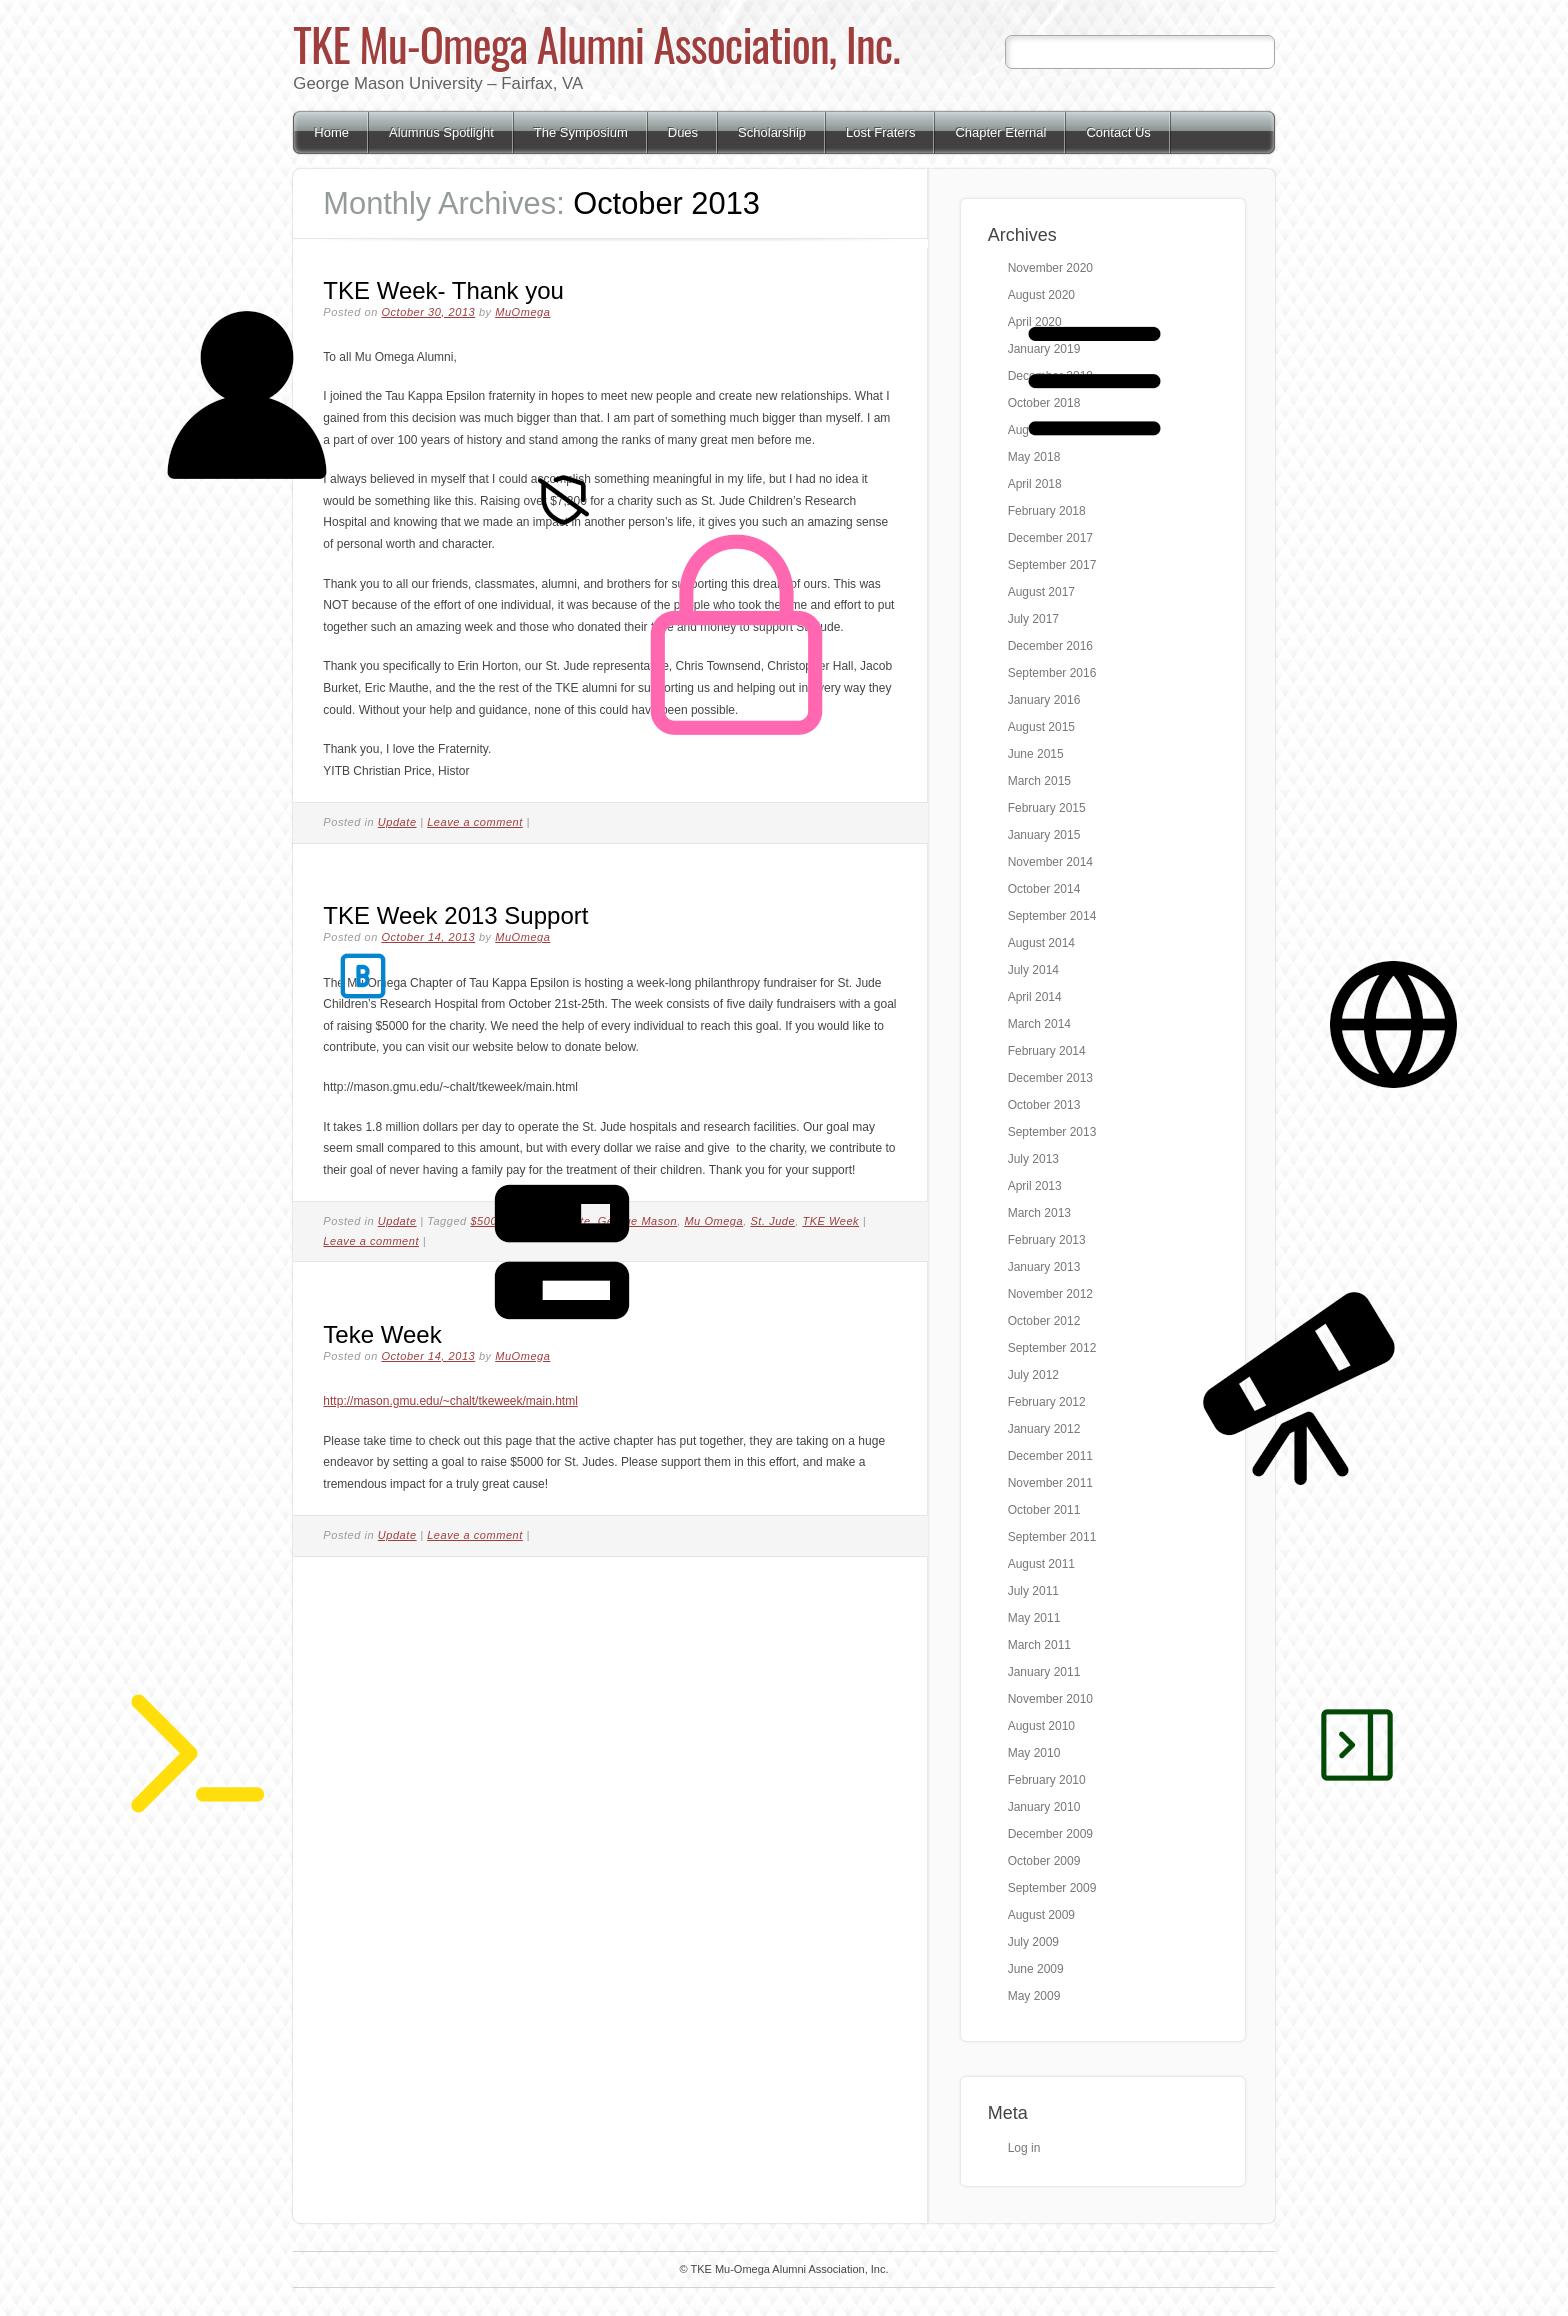 This screenshot has height=2316, width=1568. Describe the element at coordinates (563, 500) in the screenshot. I see `security or protection is disabled` at that location.